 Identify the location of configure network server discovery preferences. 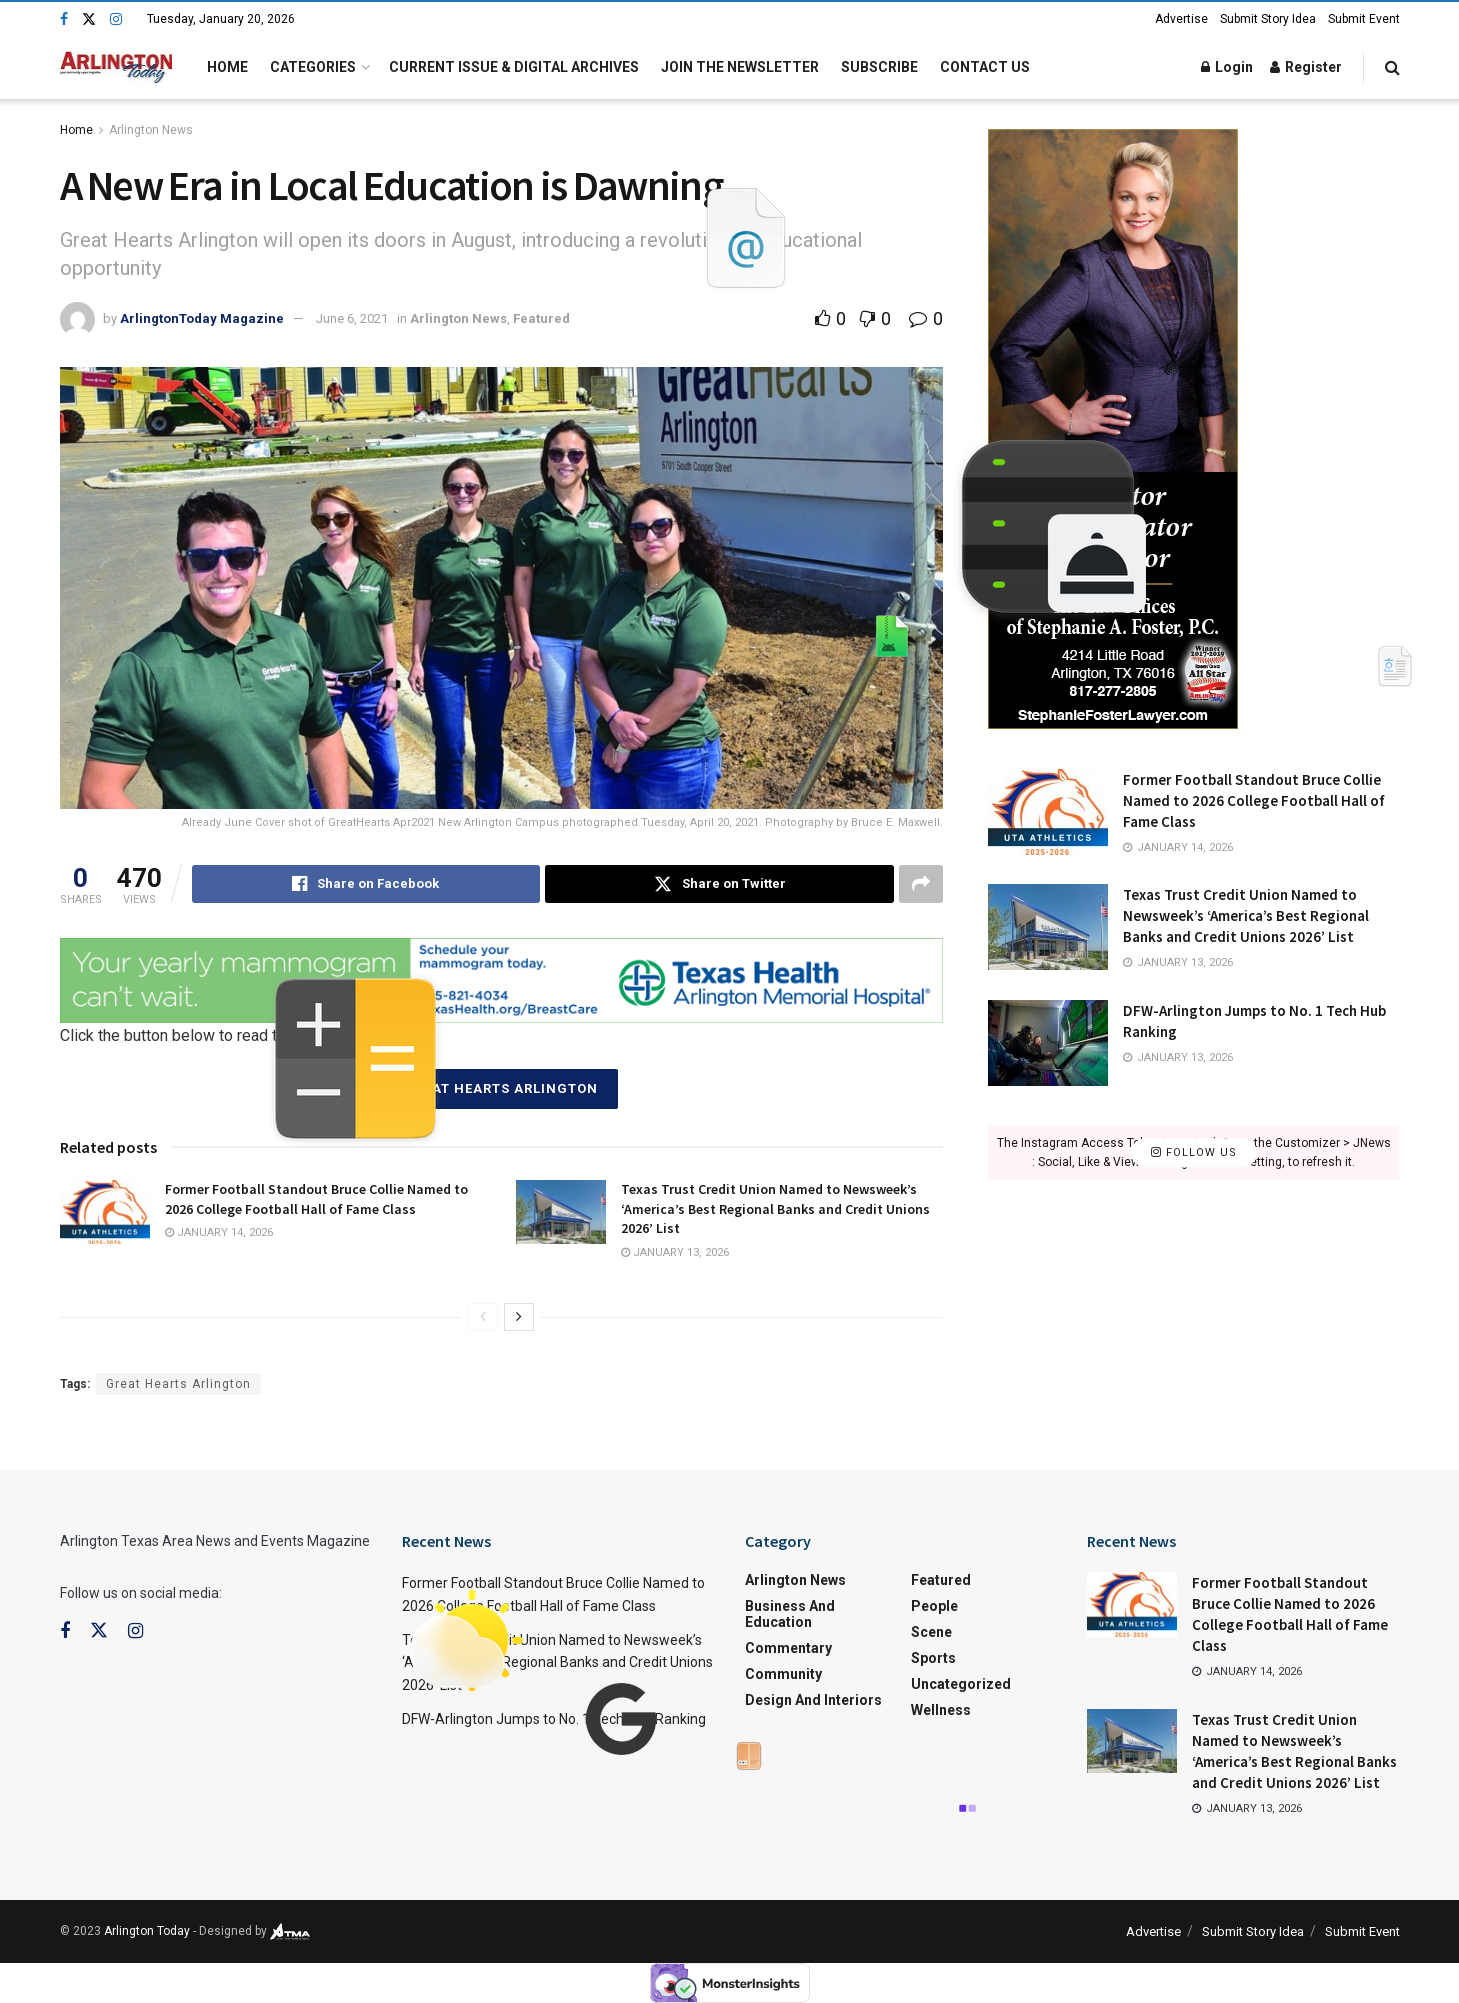
(1049, 529).